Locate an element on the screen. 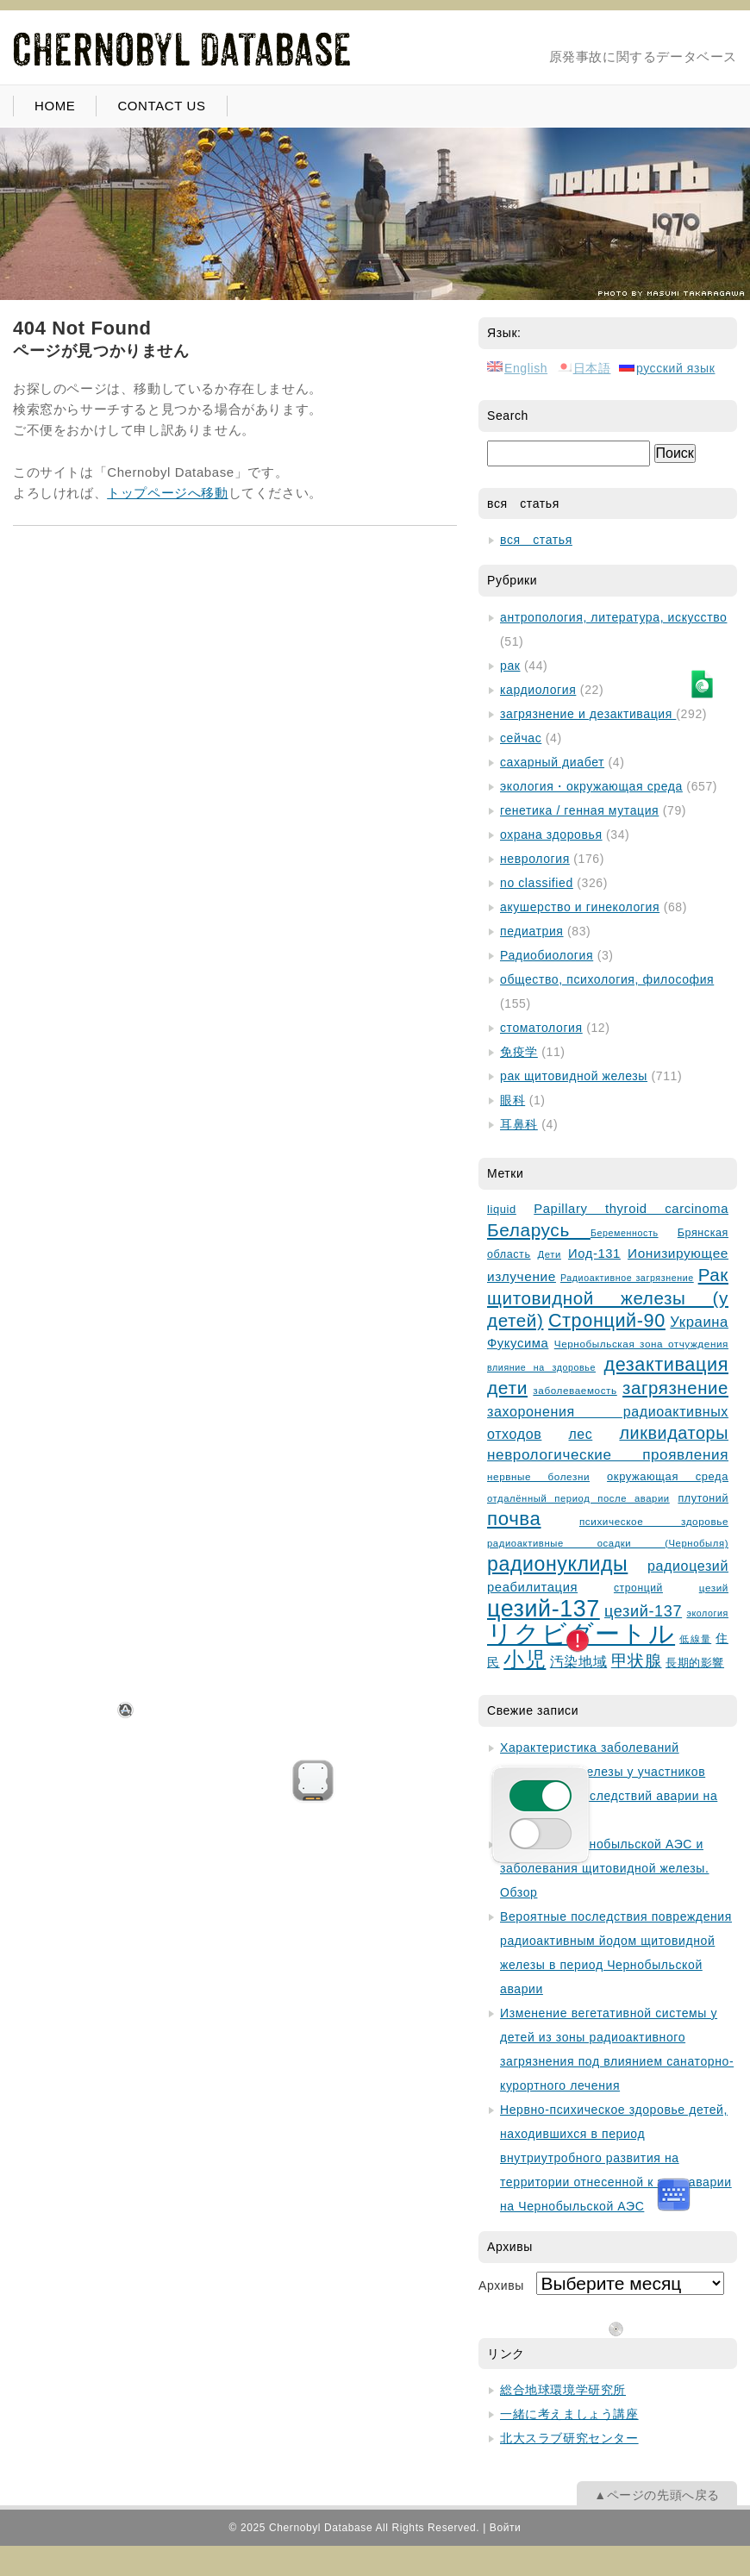  open disk and storage preferences is located at coordinates (313, 1781).